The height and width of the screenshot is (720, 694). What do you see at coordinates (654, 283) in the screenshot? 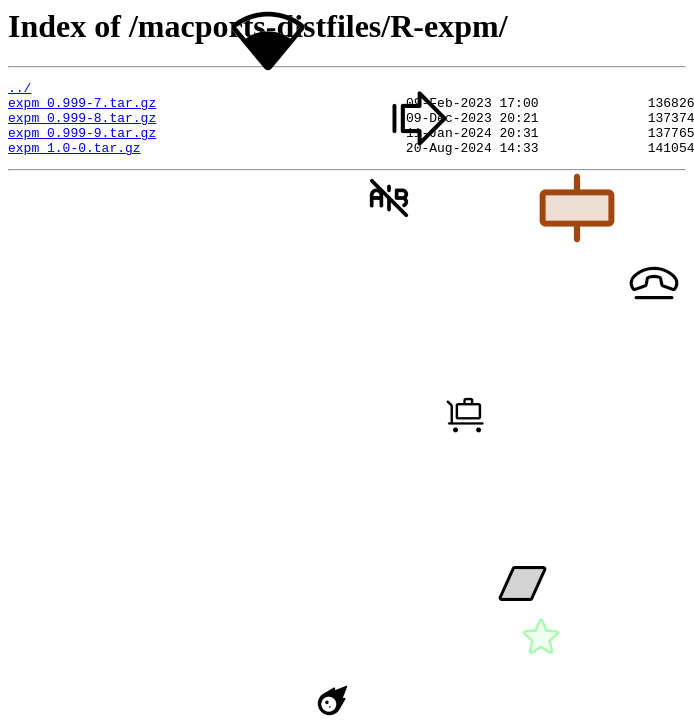
I see `end the current phone call` at bounding box center [654, 283].